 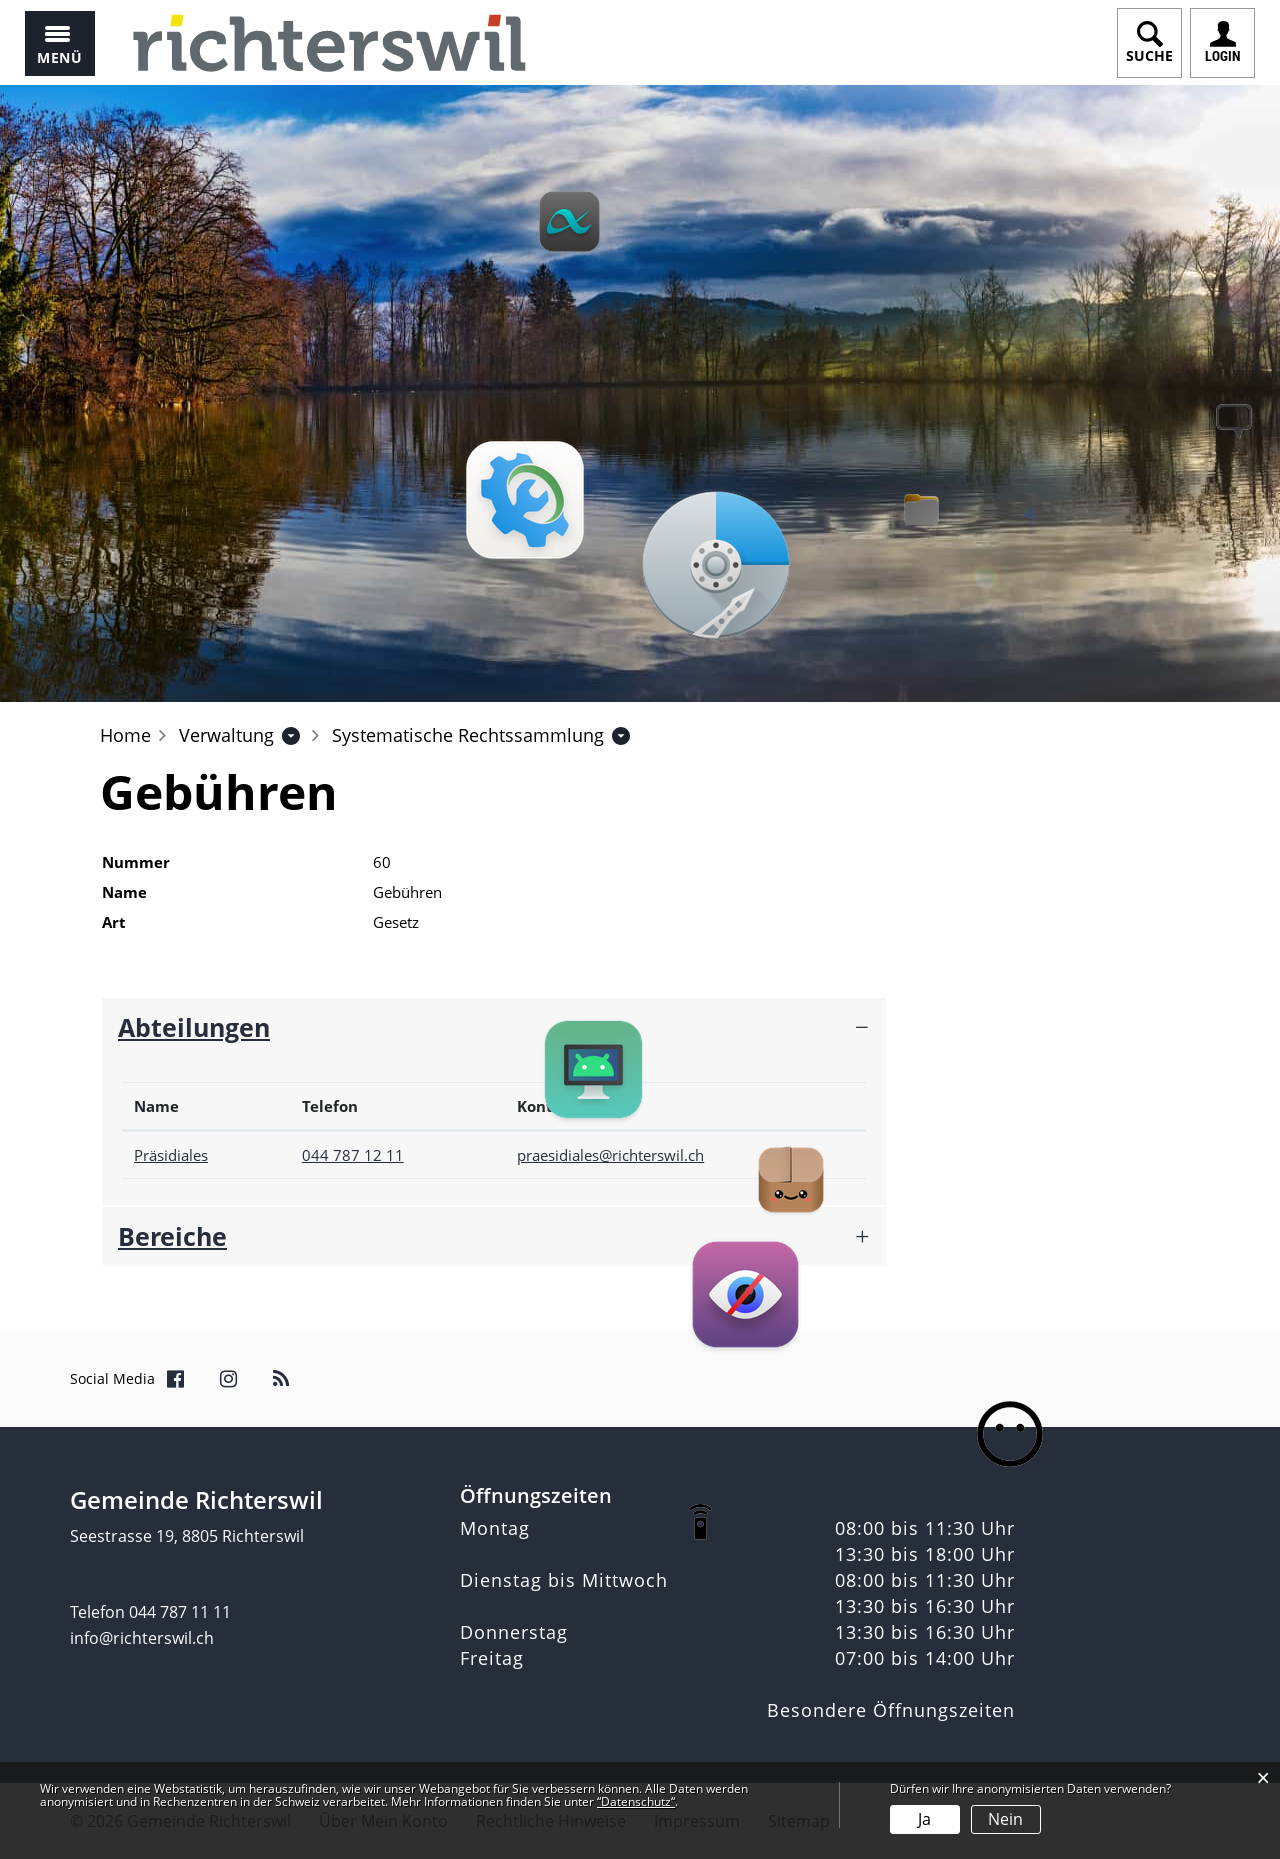 What do you see at coordinates (569, 221) in the screenshot?
I see `open albert app launcher` at bounding box center [569, 221].